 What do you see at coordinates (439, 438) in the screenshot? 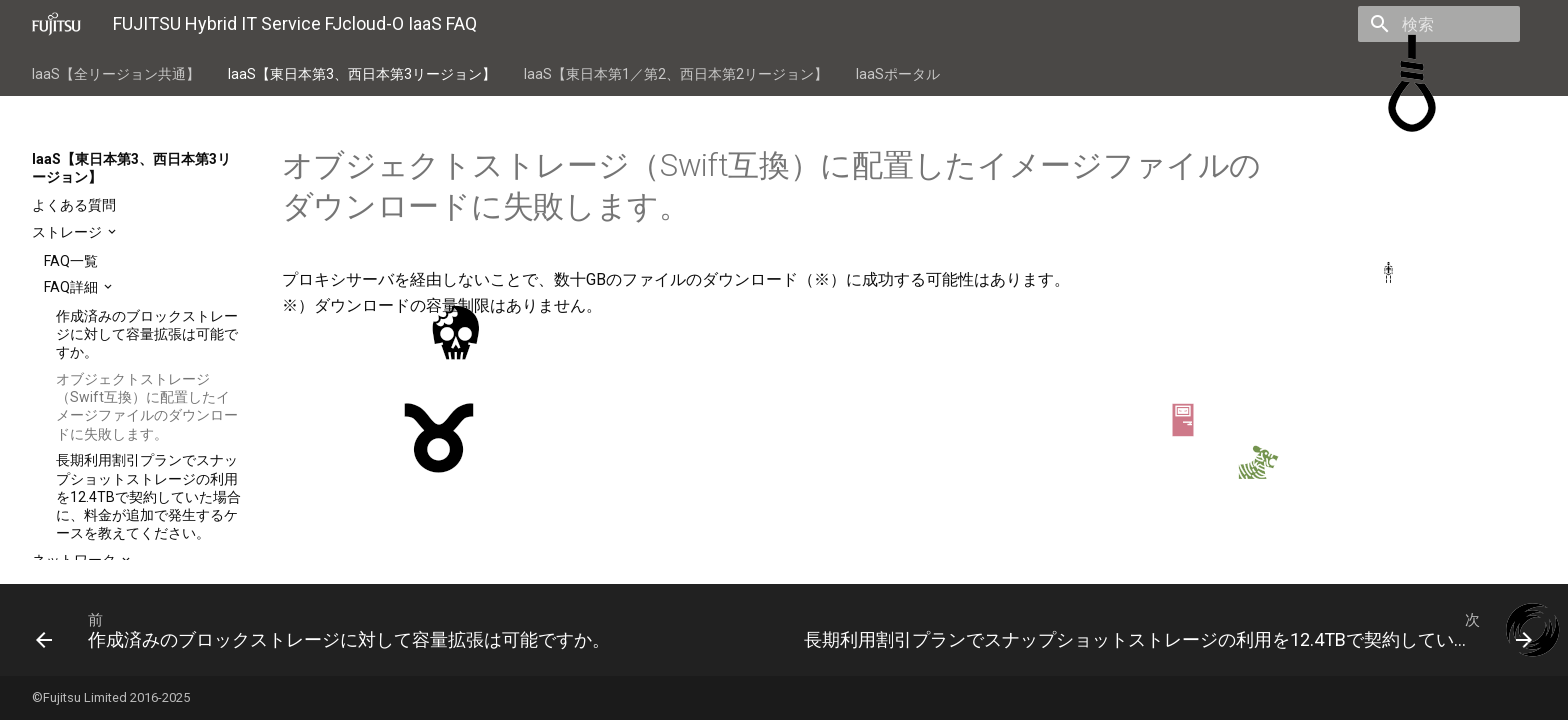
I see `taurus zodiac sign indicator` at bounding box center [439, 438].